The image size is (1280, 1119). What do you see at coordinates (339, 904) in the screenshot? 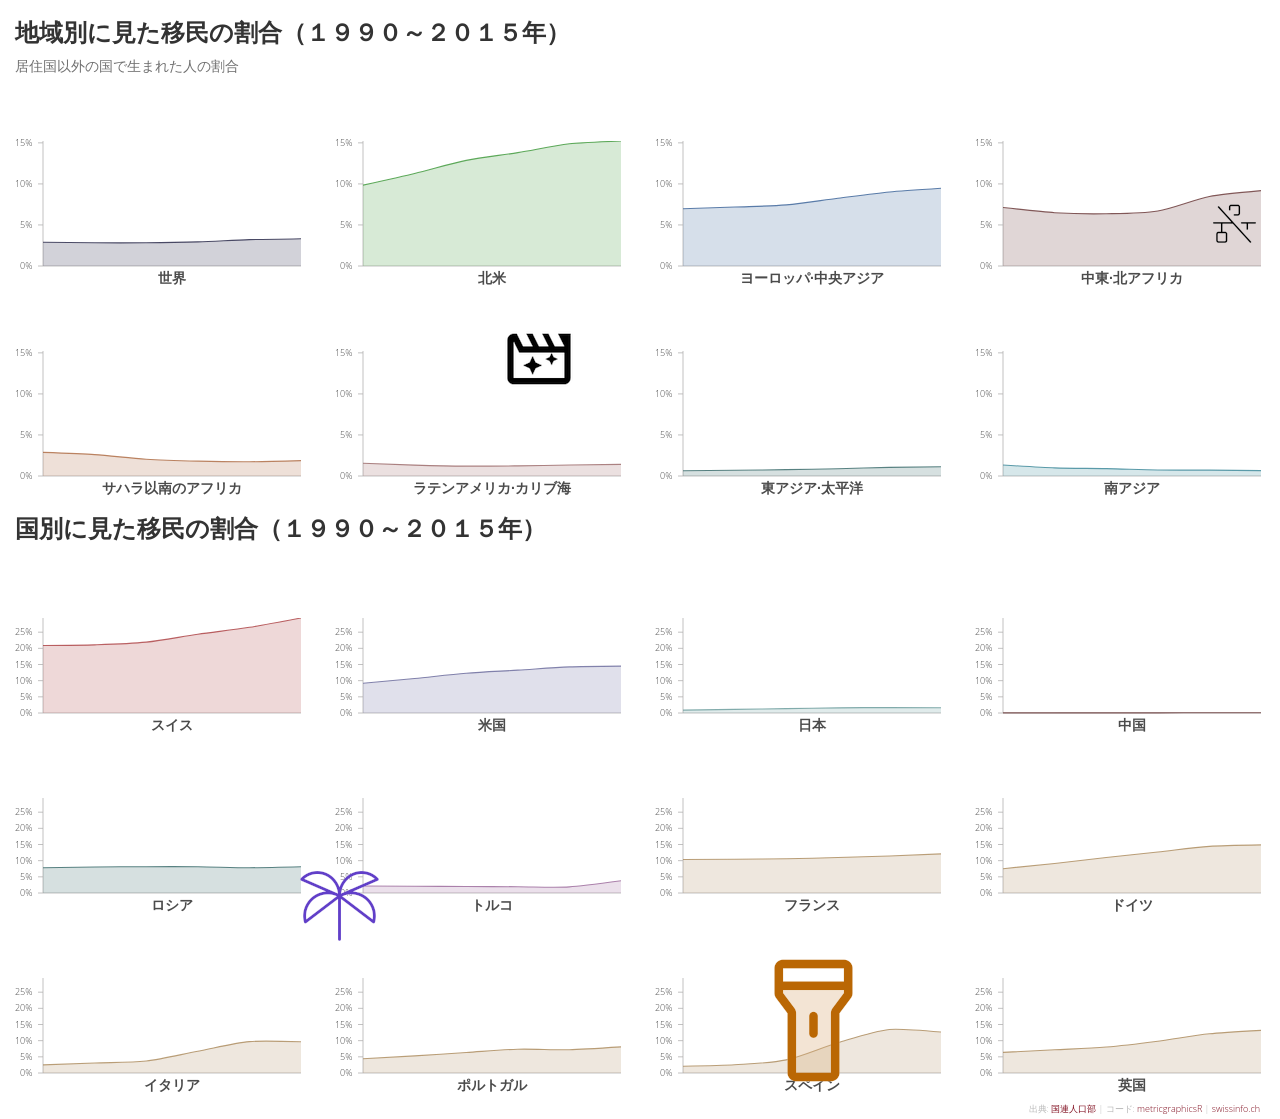
I see `browse vacation or tropical destinations` at bounding box center [339, 904].